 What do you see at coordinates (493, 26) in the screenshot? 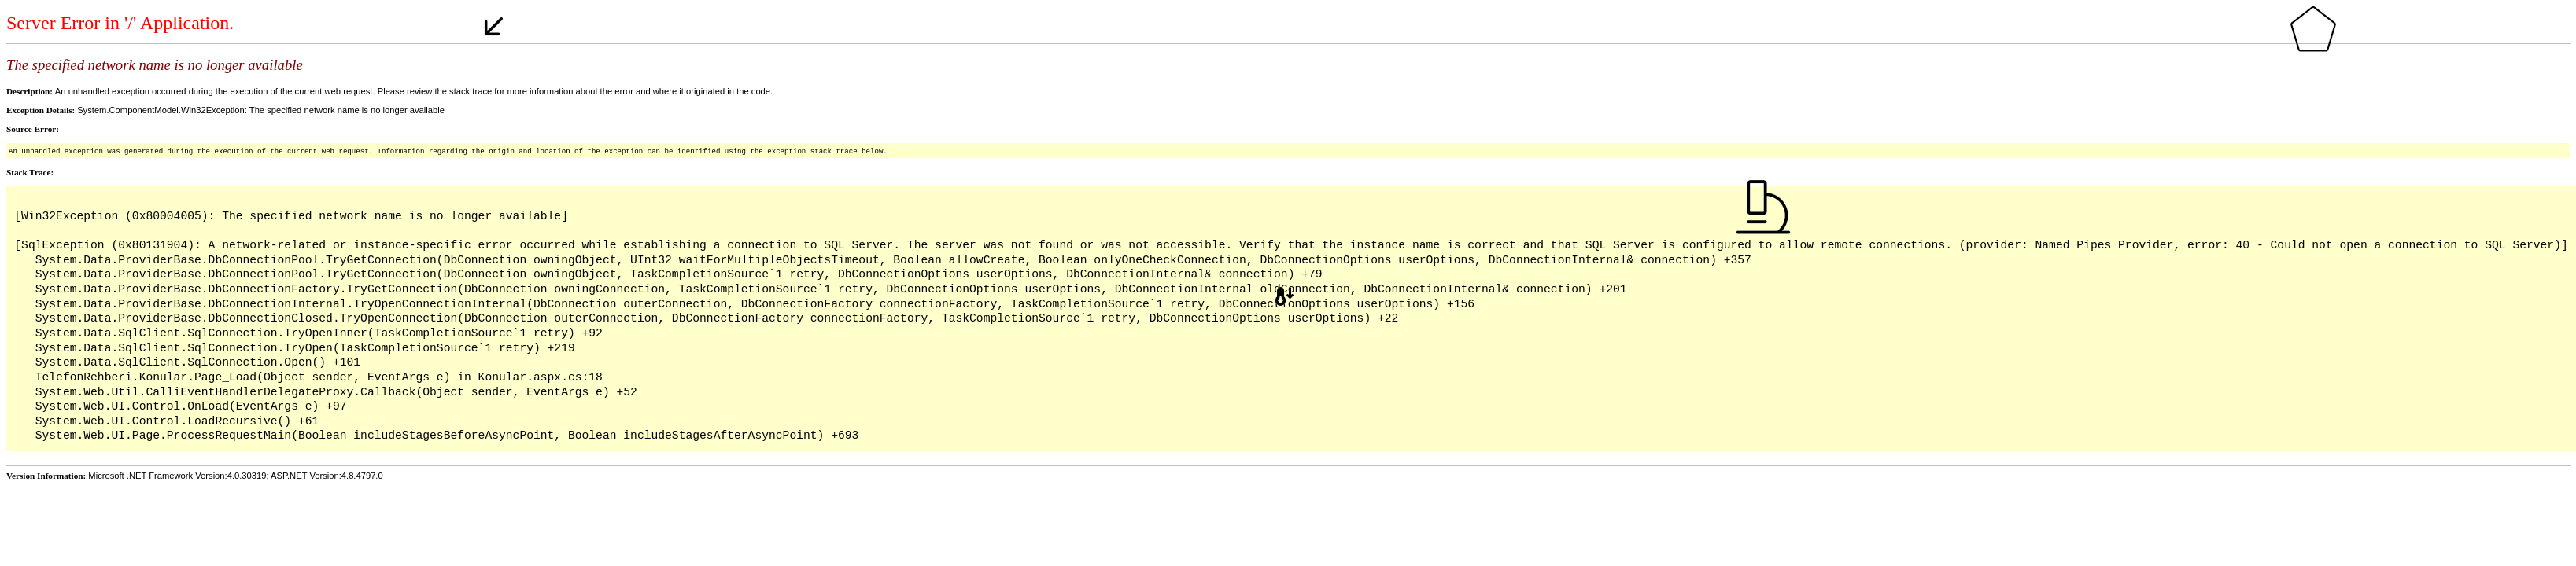
I see `navigate to the bottom-left section` at bounding box center [493, 26].